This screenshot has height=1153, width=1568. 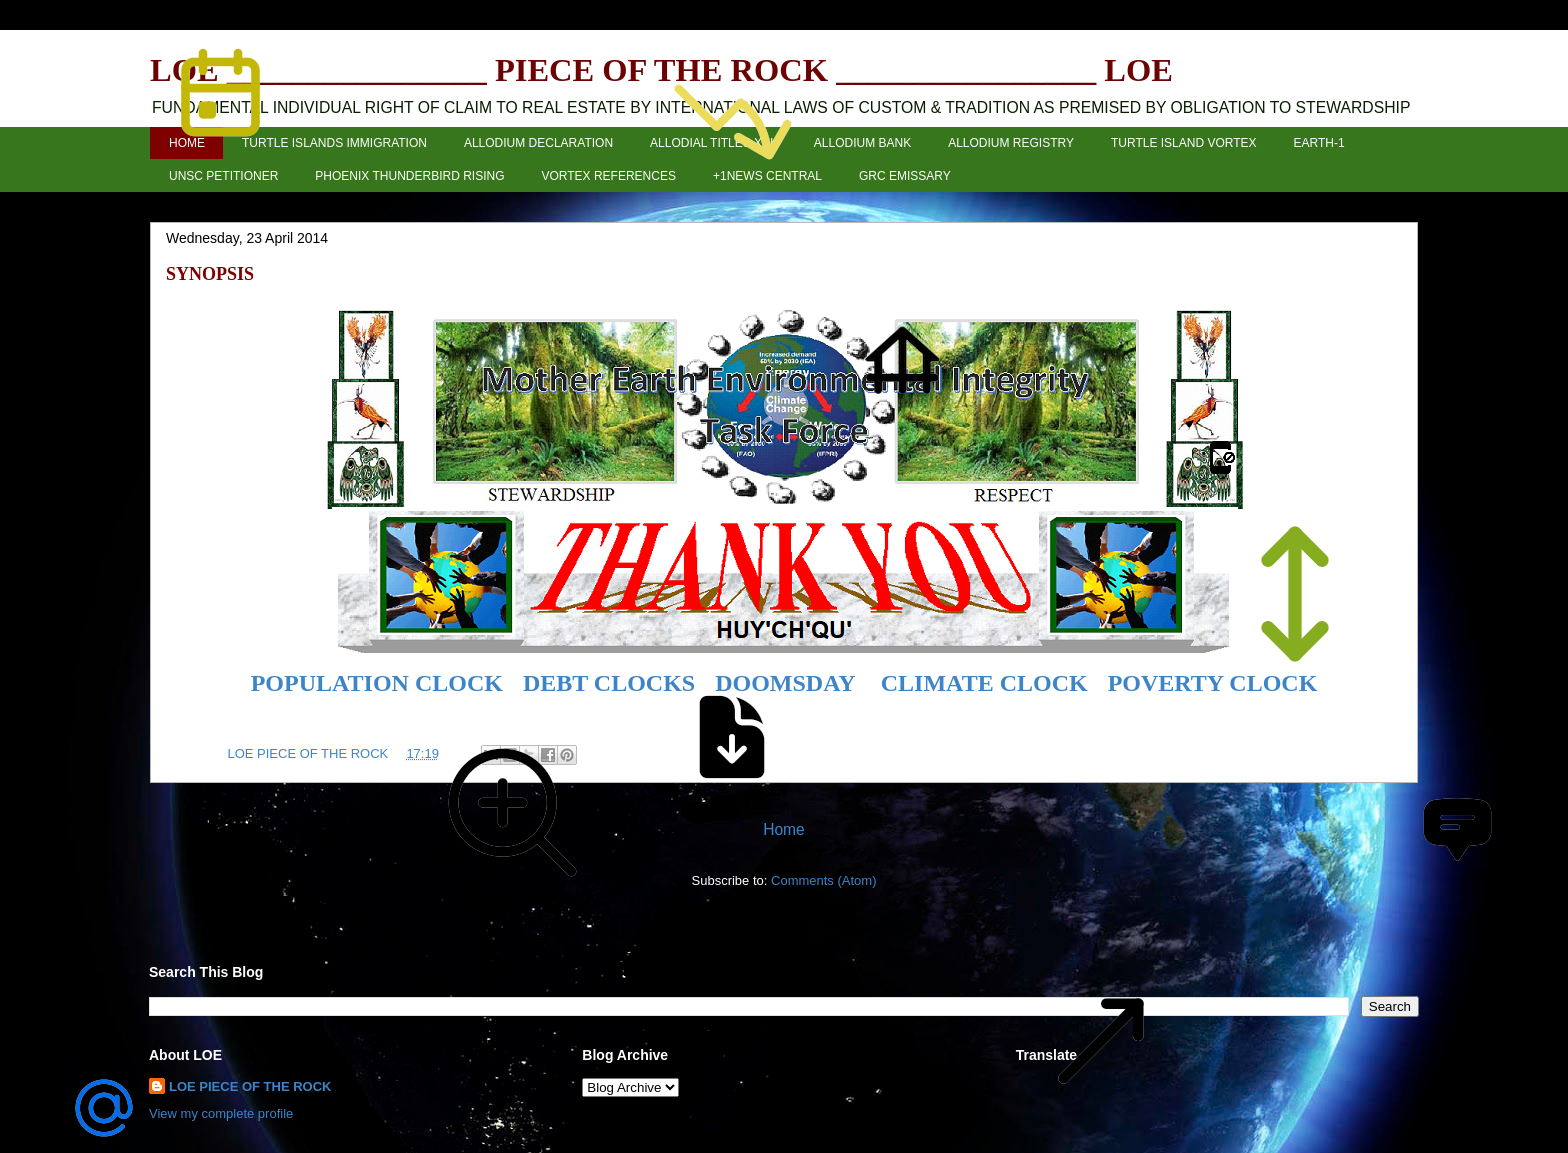 I want to click on resize element vertically, so click(x=1295, y=594).